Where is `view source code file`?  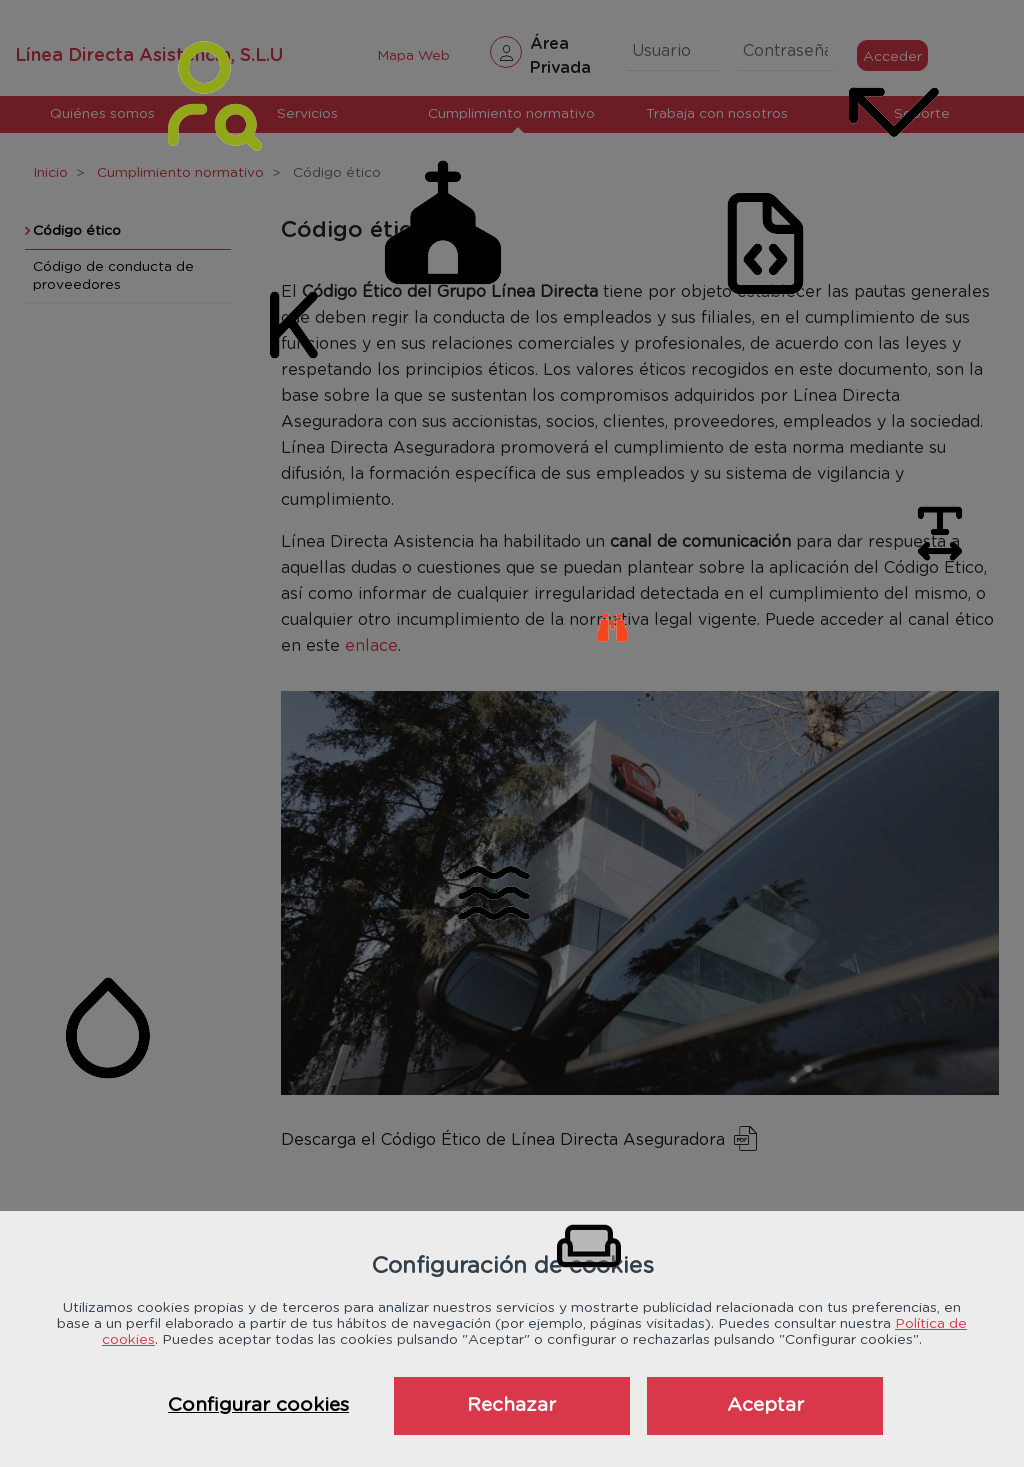
view source code file is located at coordinates (765, 243).